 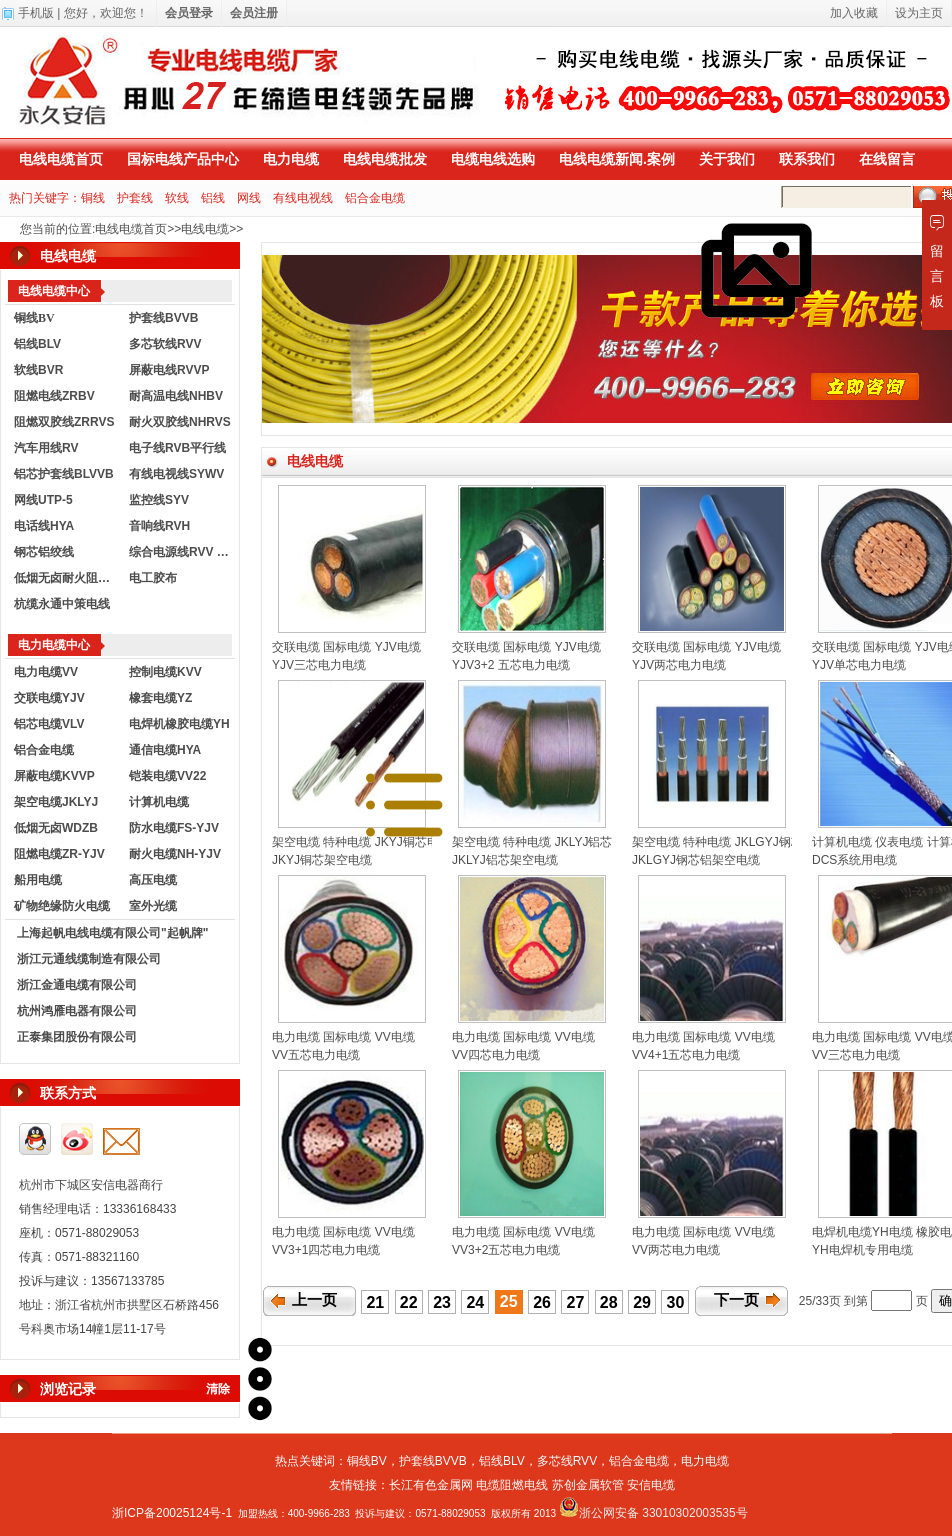 What do you see at coordinates (756, 270) in the screenshot?
I see `view photo gallery` at bounding box center [756, 270].